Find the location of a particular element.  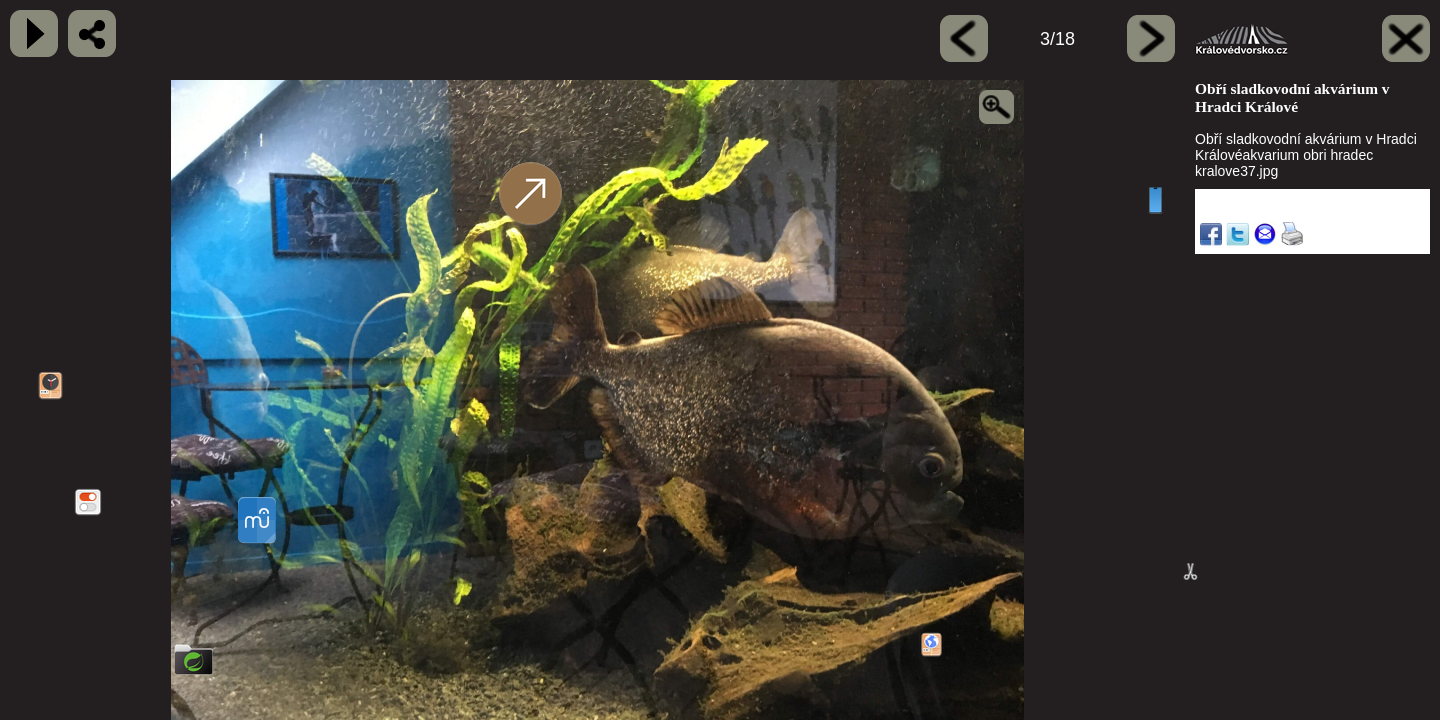

indicates a connected iPhone device is located at coordinates (1155, 200).